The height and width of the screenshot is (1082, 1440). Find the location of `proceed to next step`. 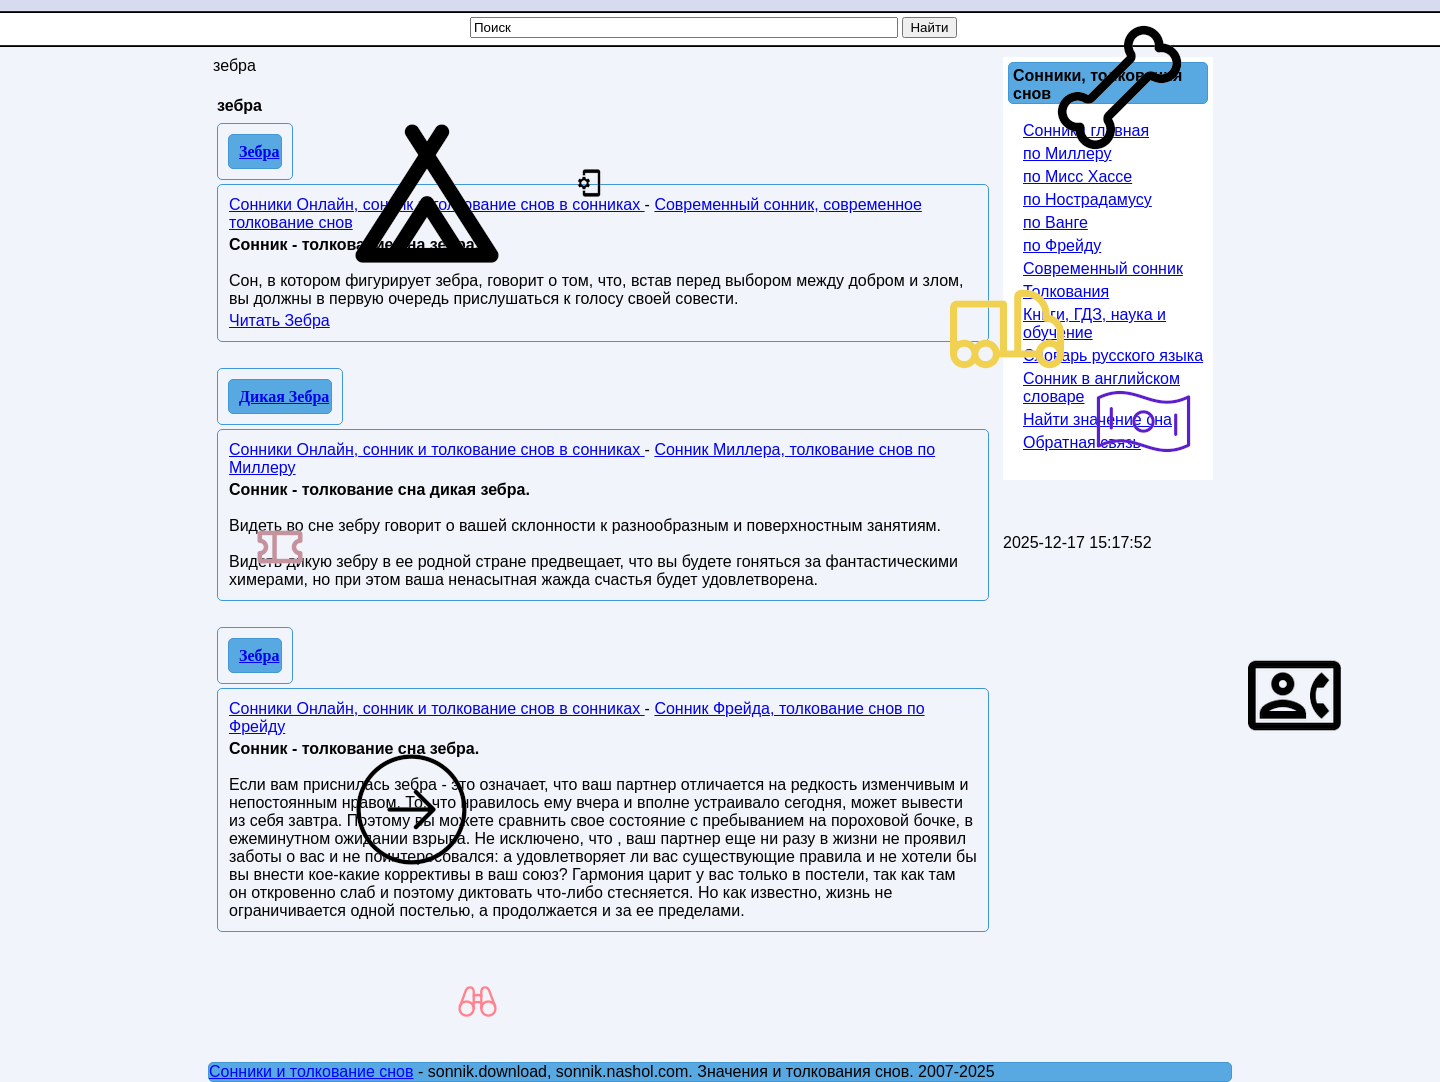

proceed to next step is located at coordinates (411, 809).